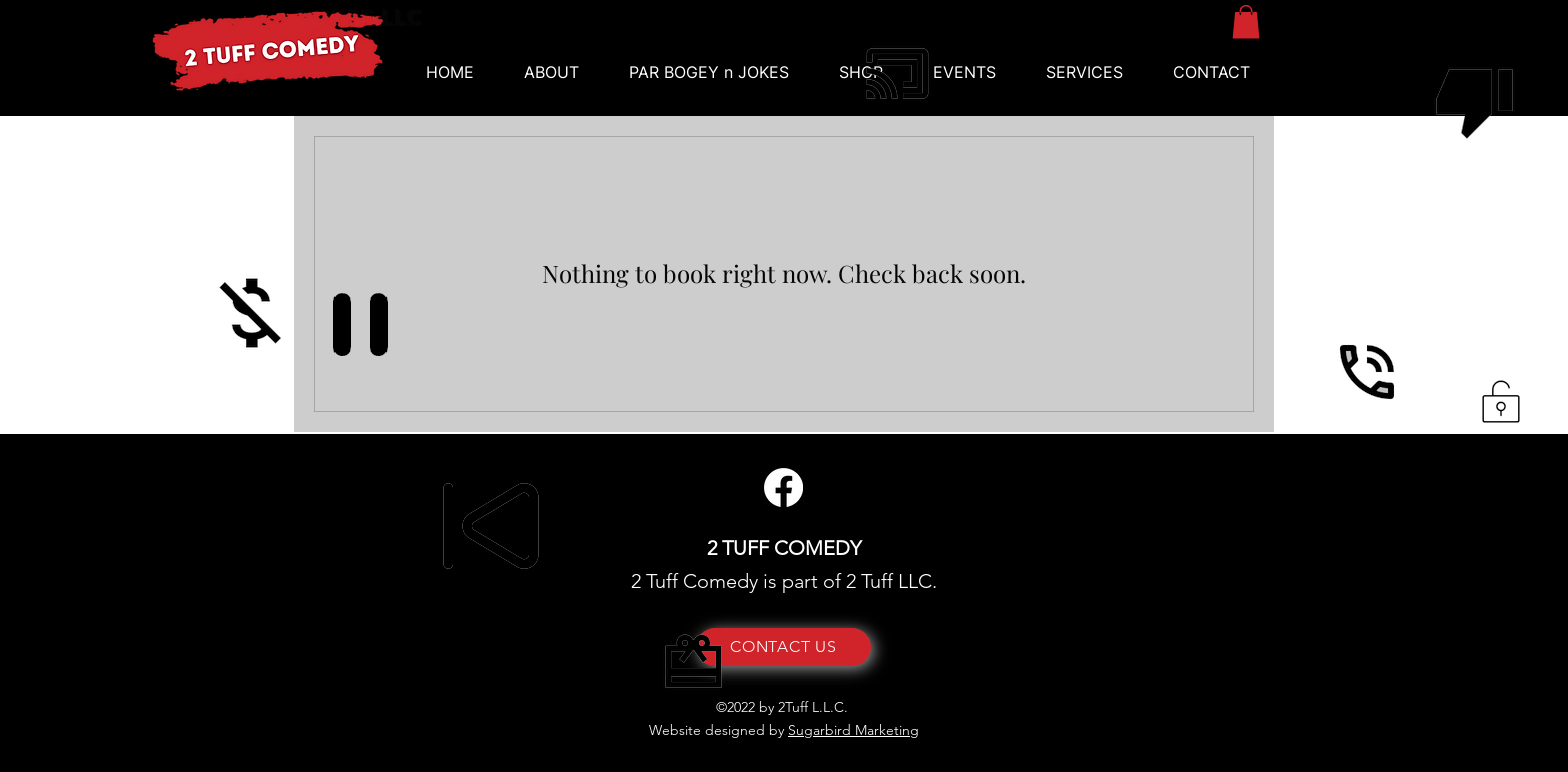  I want to click on indicates an active phone call in progress, so click(1367, 372).